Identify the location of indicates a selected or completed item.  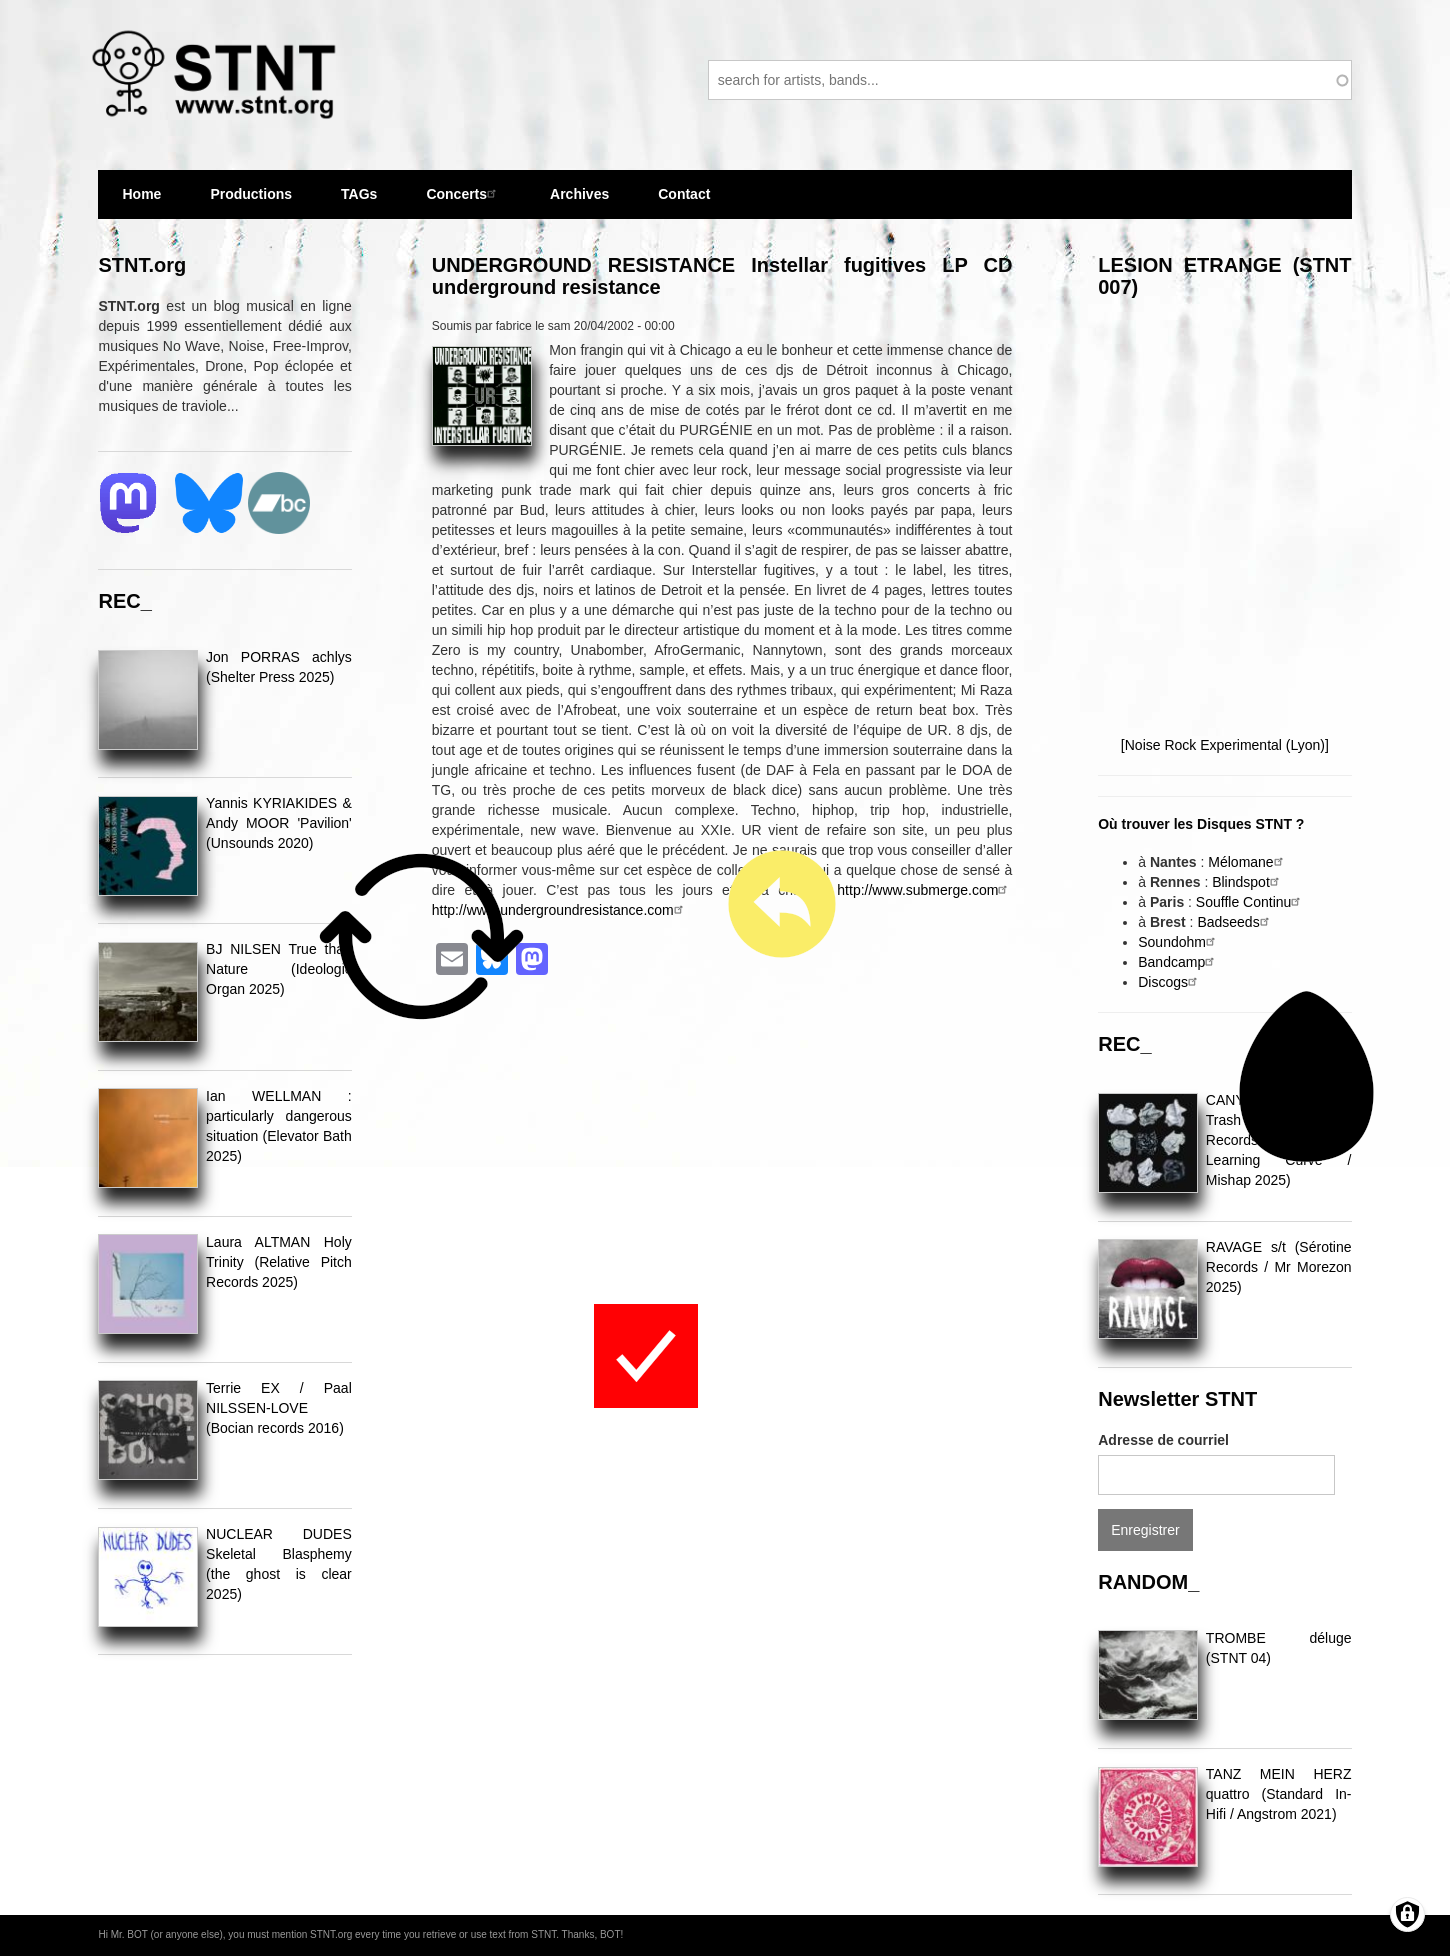
(646, 1356).